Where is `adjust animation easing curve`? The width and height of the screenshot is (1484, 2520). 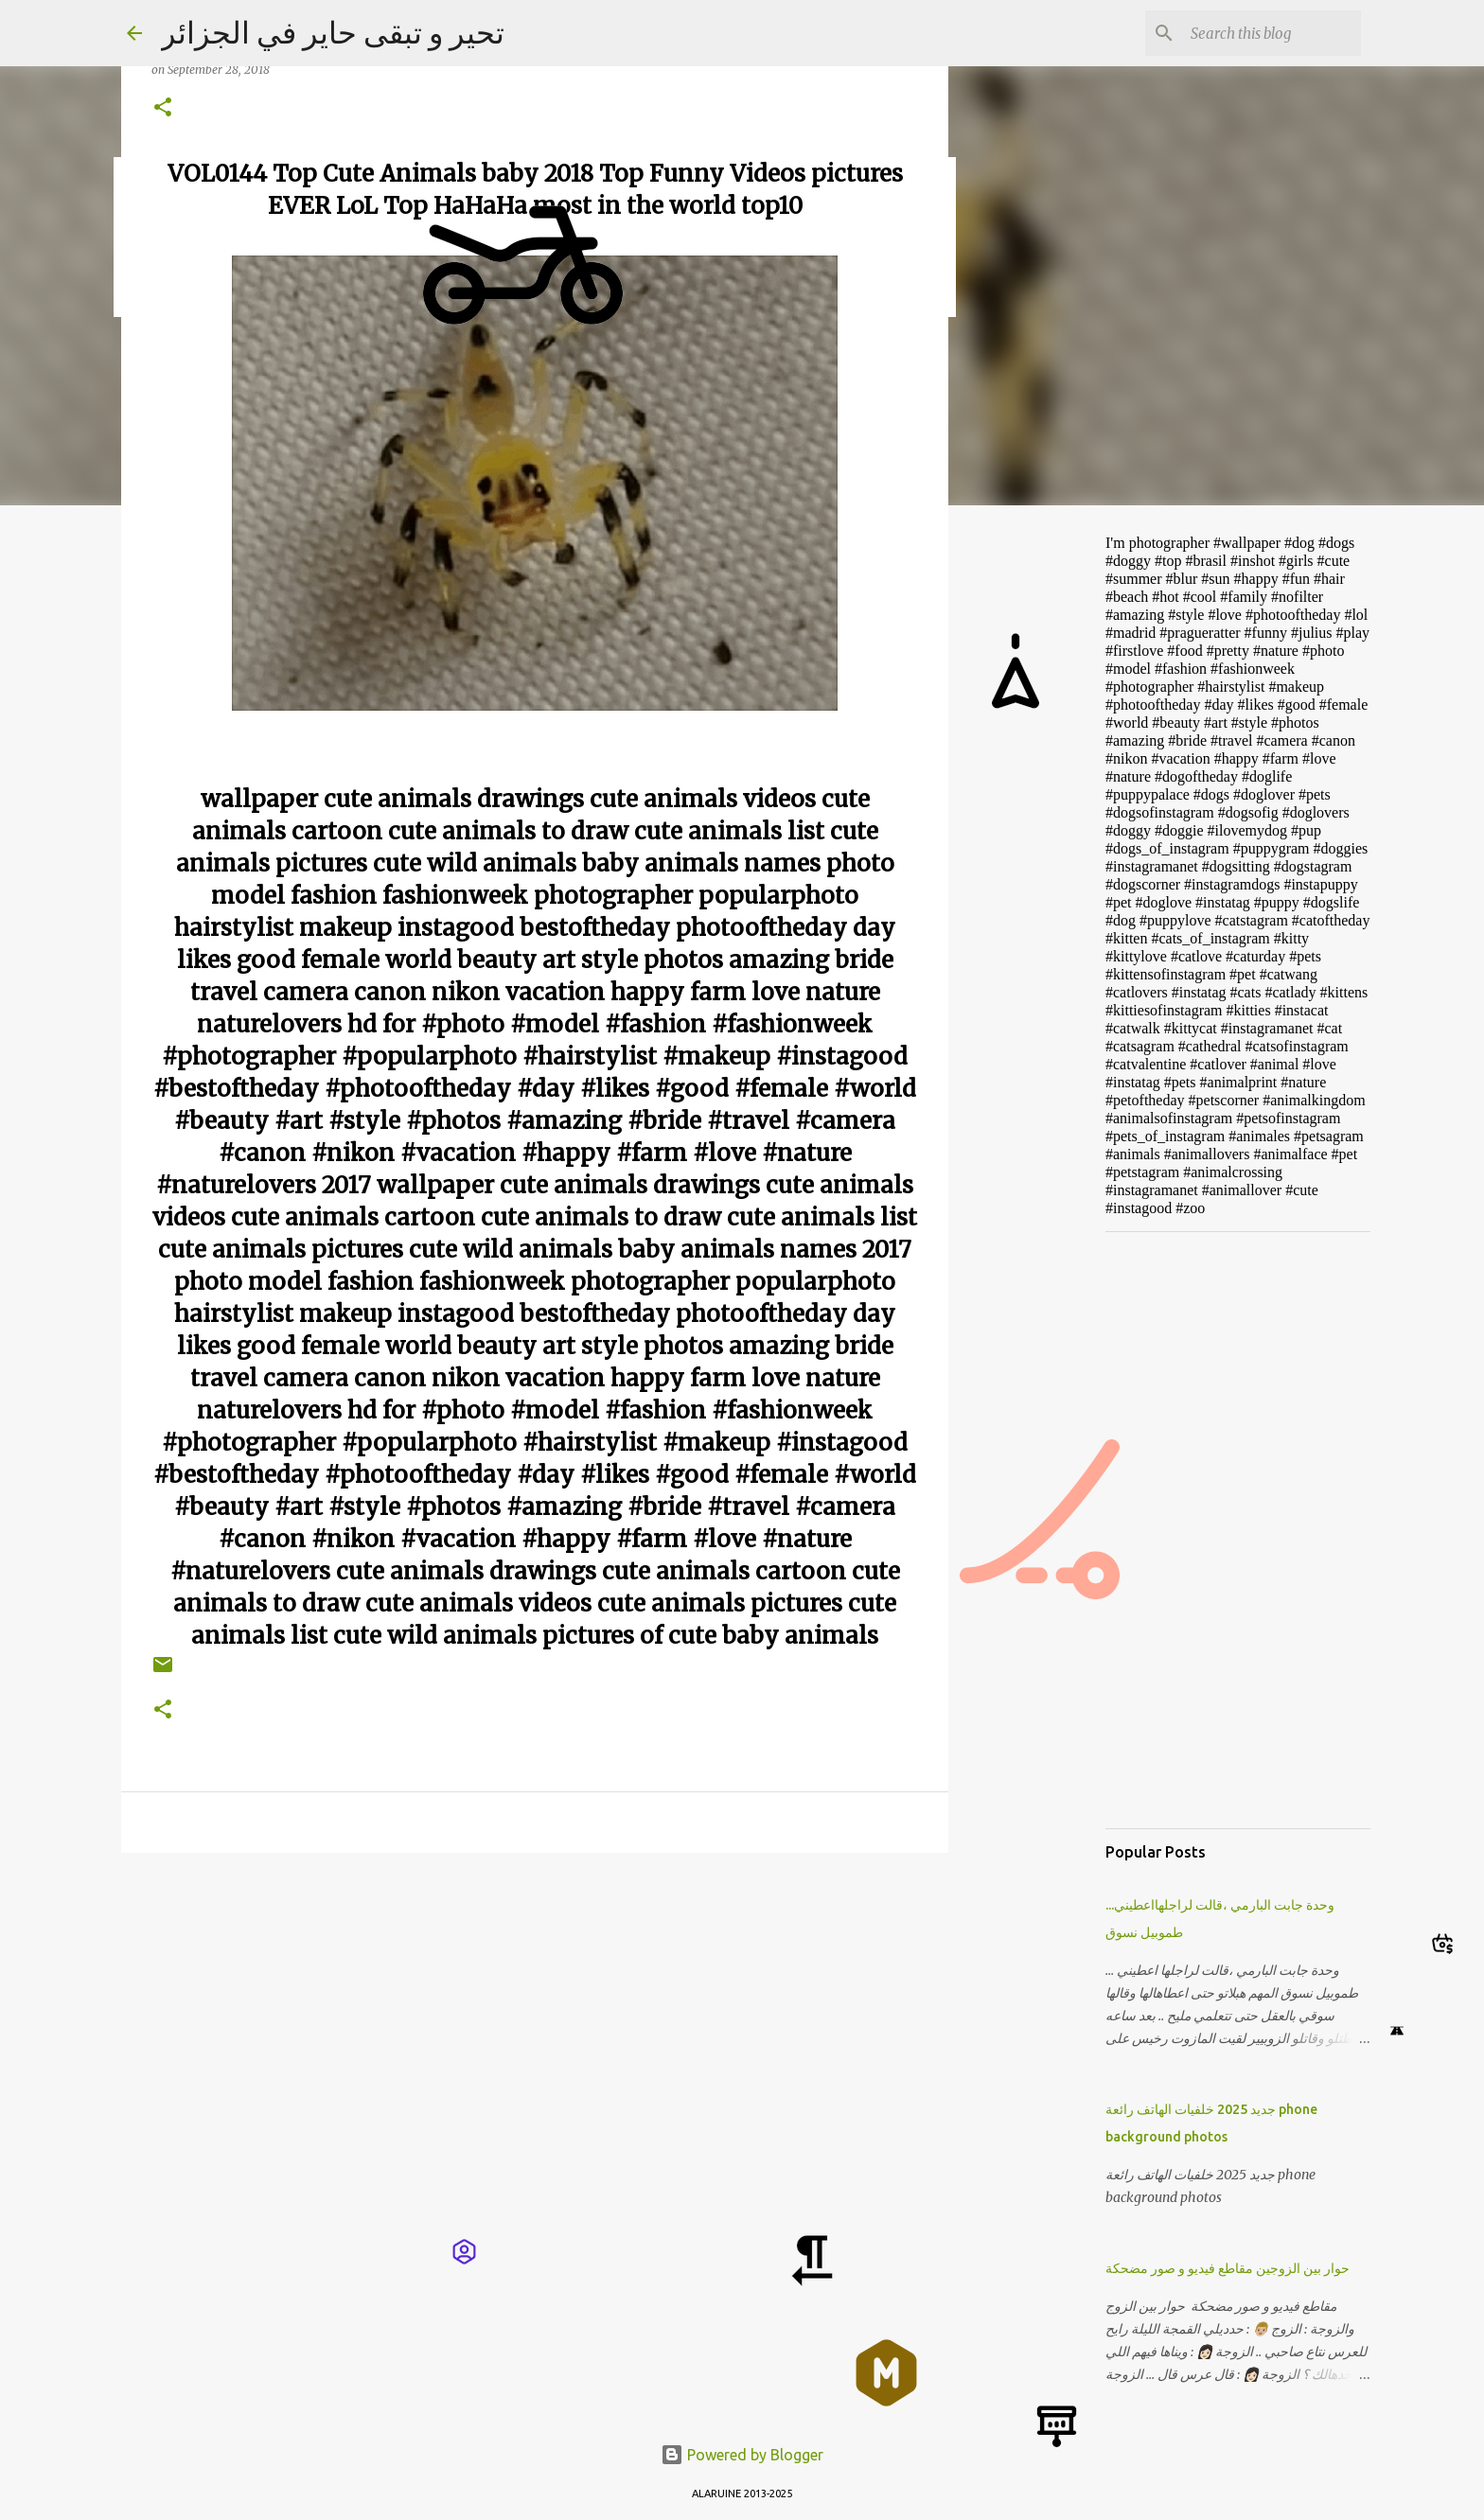 adjust animation easing curve is located at coordinates (1039, 1519).